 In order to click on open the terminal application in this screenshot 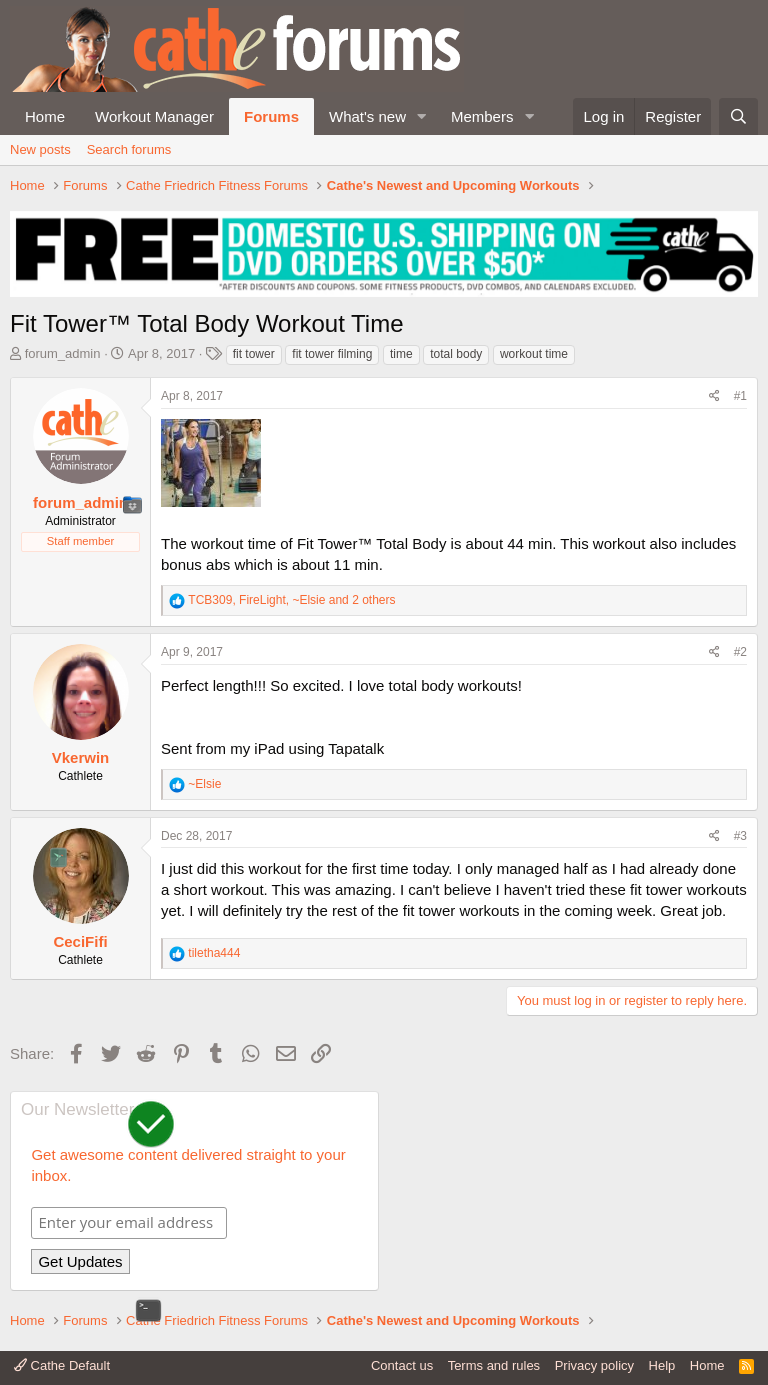, I will do `click(148, 1310)`.